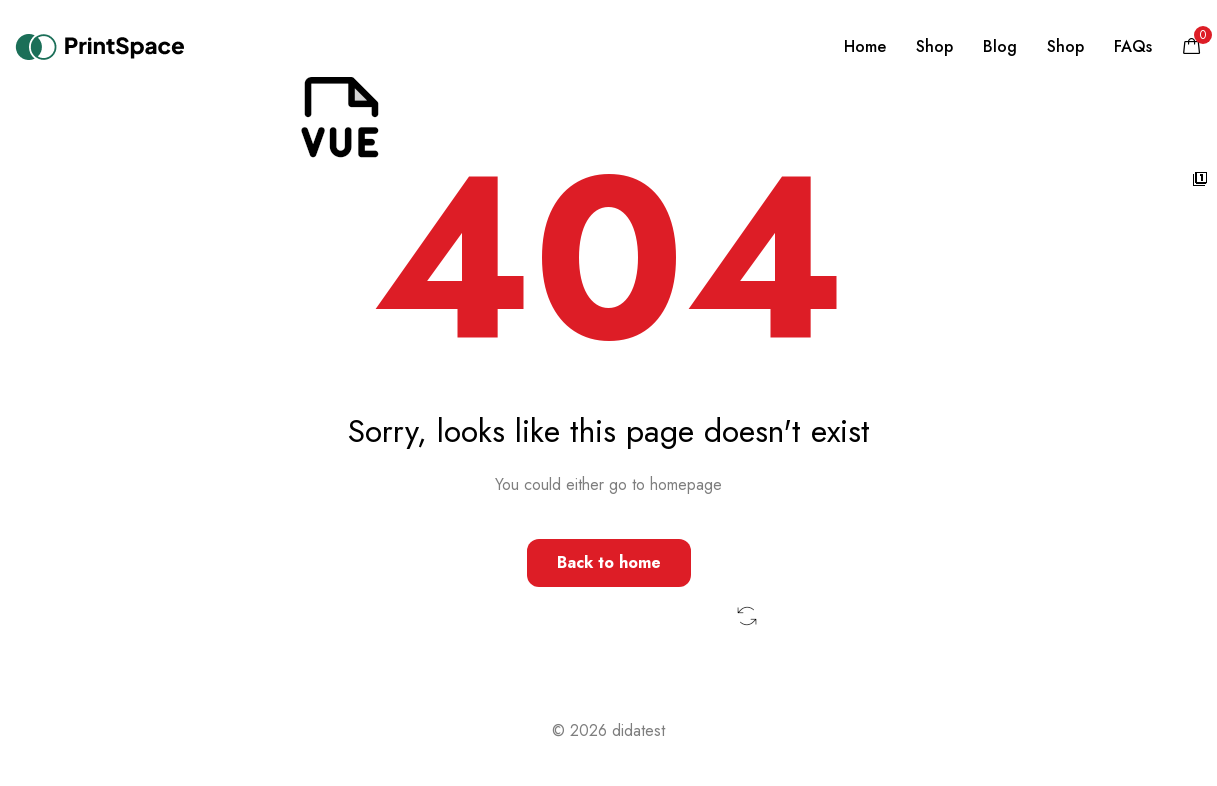 This screenshot has height=786, width=1217. What do you see at coordinates (341, 120) in the screenshot?
I see `a Vue.js file in your project` at bounding box center [341, 120].